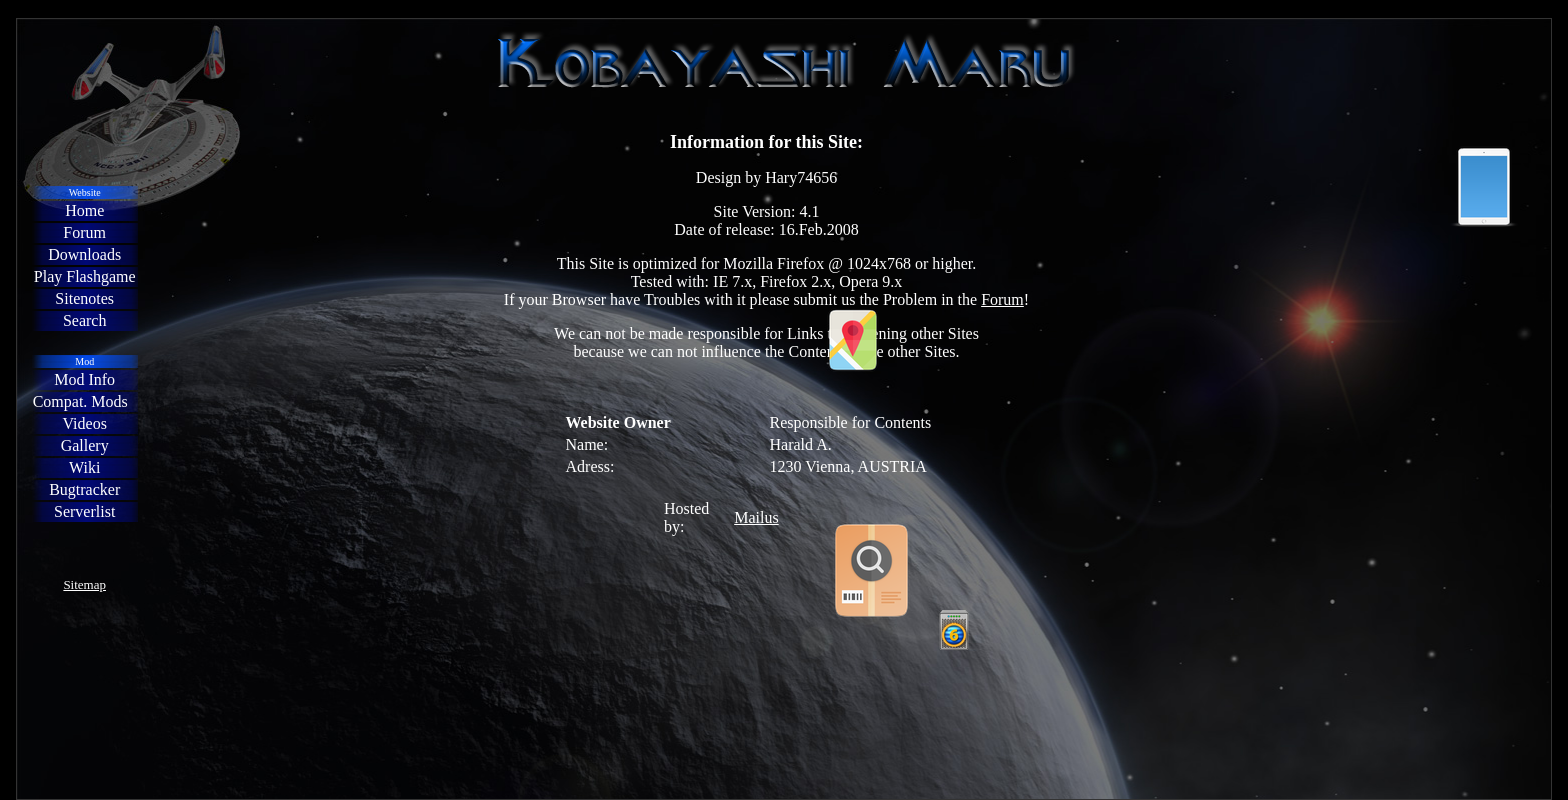 The height and width of the screenshot is (800, 1568). What do you see at coordinates (1484, 180) in the screenshot?
I see `iPad Mini 3 device with cellular connectivity` at bounding box center [1484, 180].